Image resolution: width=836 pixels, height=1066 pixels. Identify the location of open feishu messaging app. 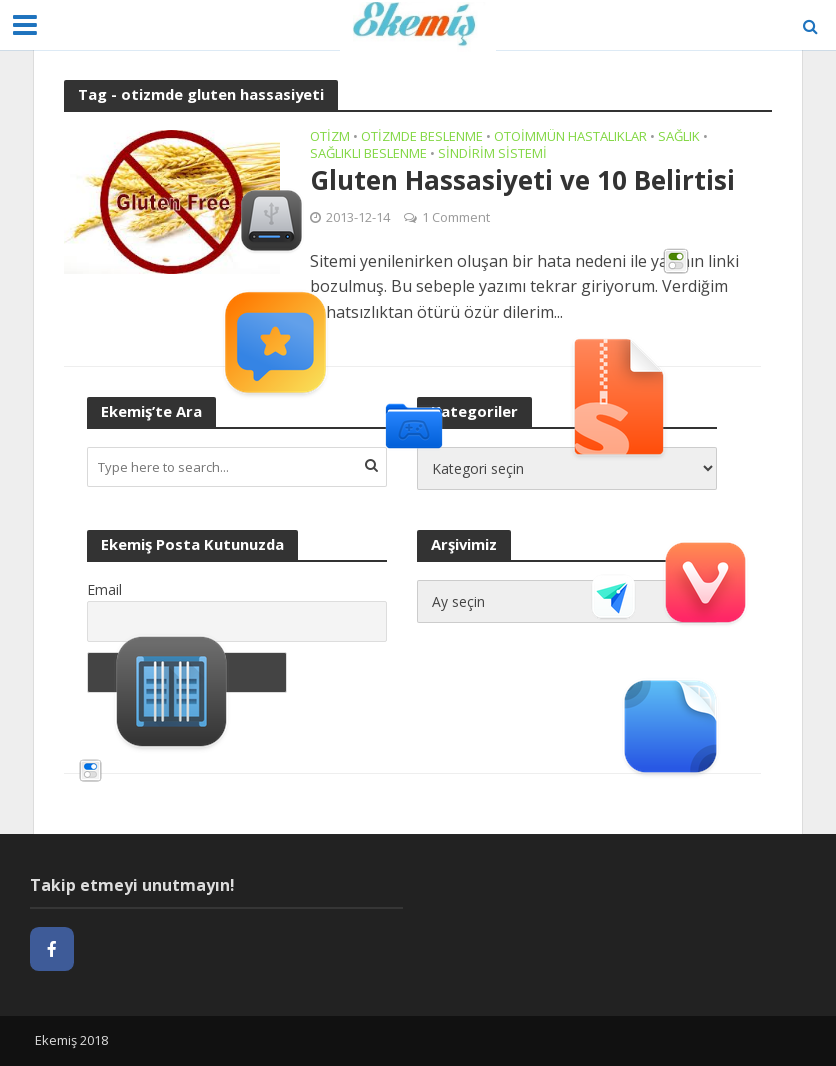
(613, 596).